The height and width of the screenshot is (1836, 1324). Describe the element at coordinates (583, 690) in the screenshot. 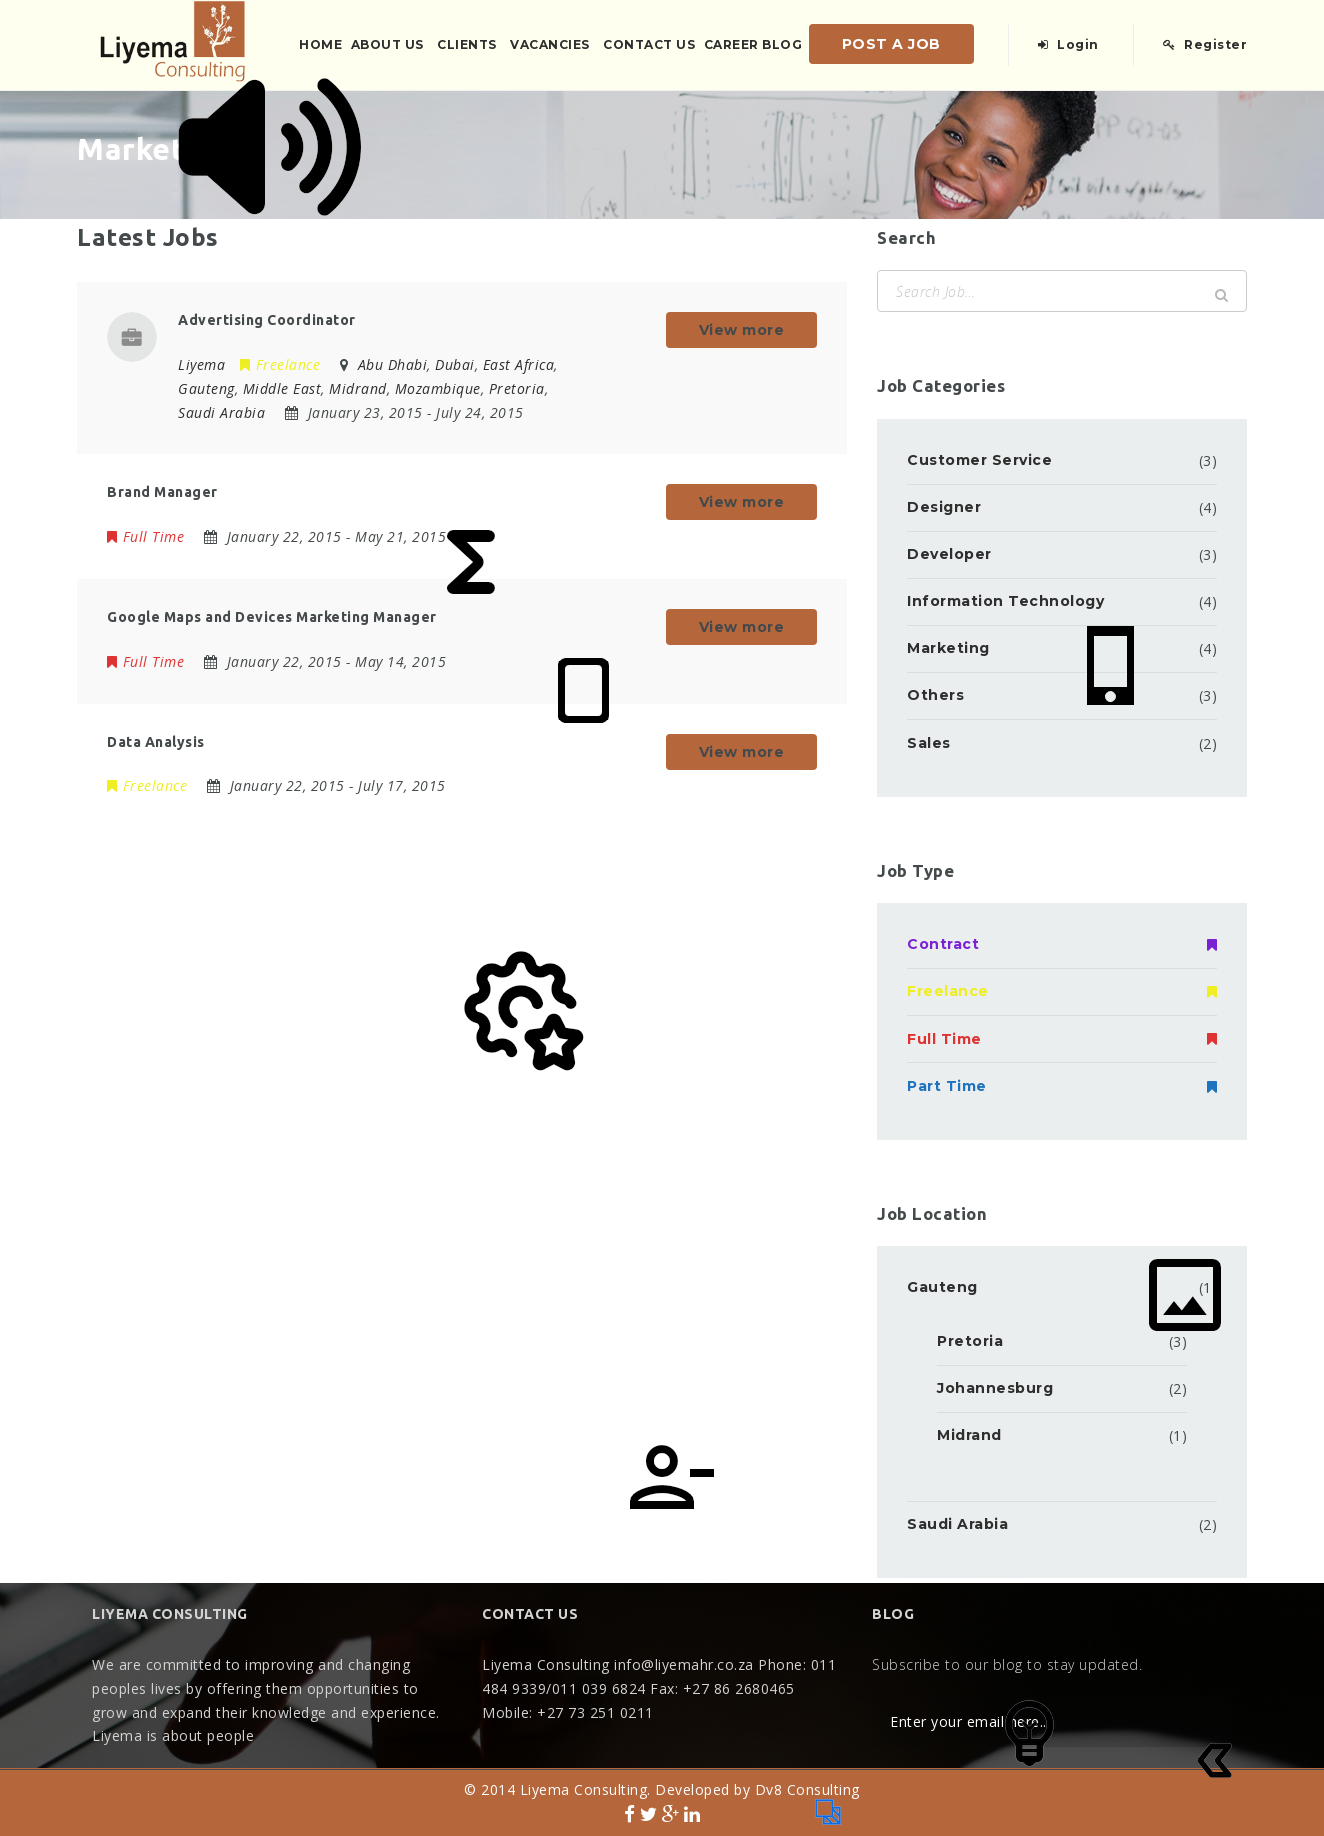

I see `crop image to portrait orientation` at that location.